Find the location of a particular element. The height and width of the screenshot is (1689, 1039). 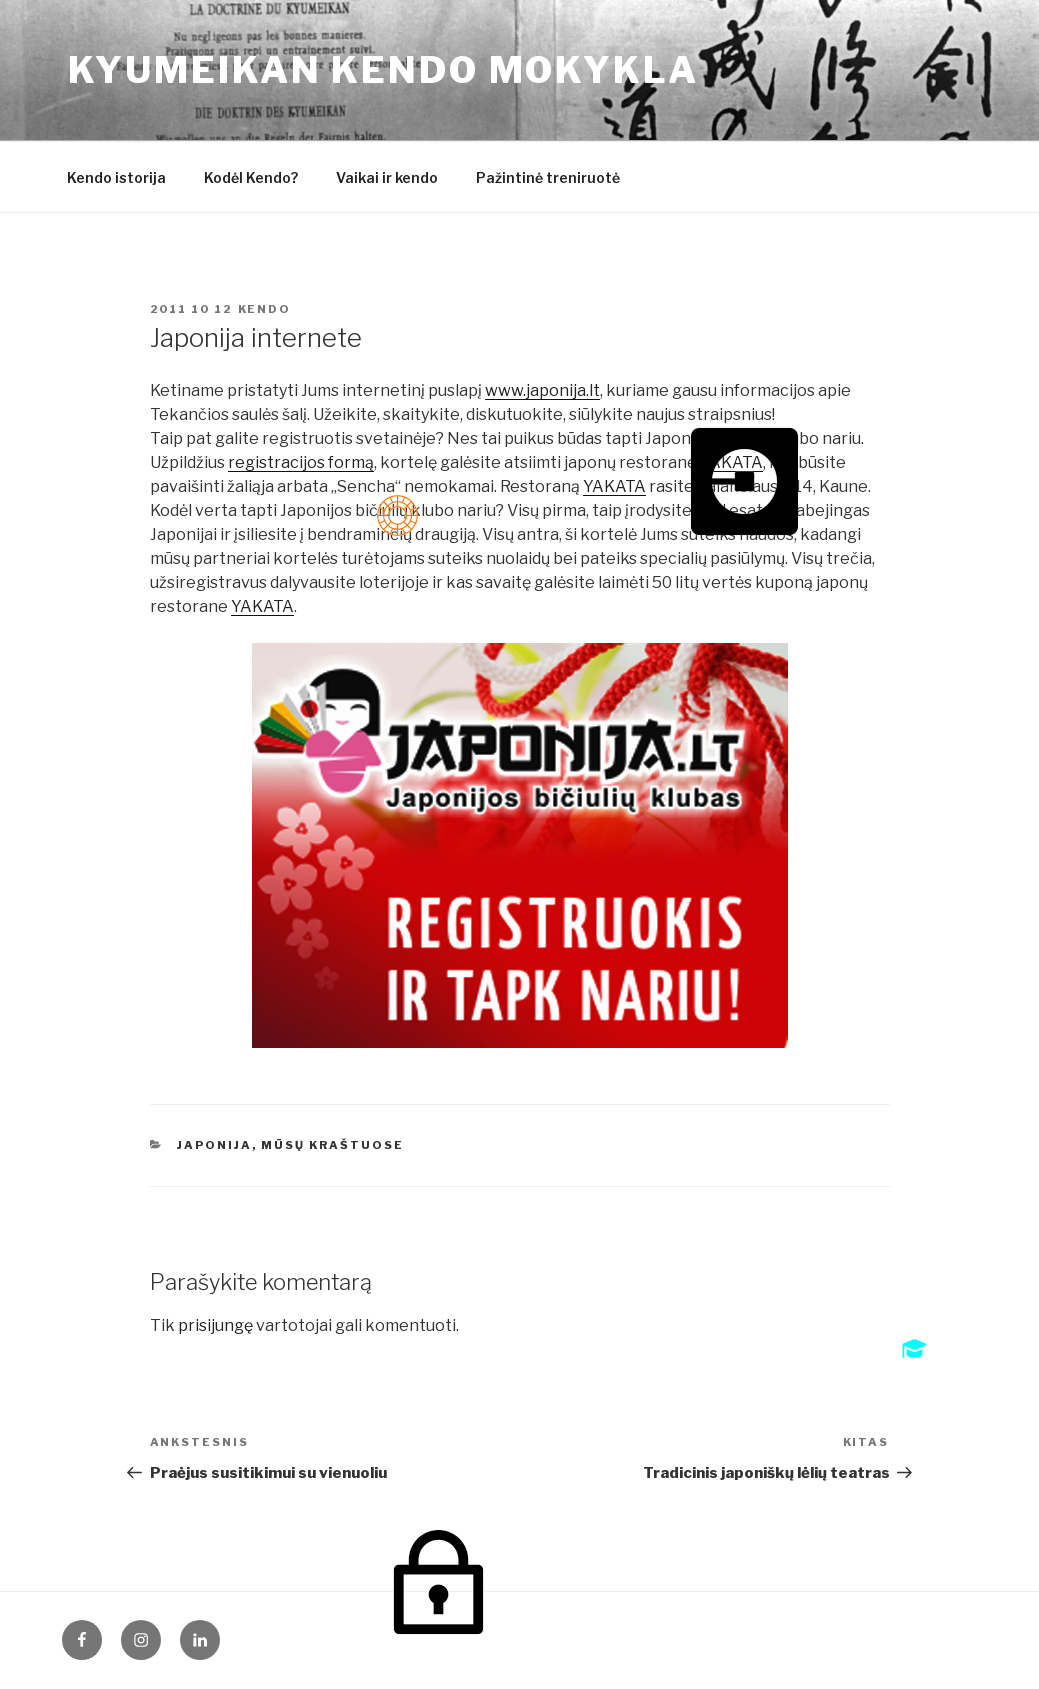

open the VSCO app is located at coordinates (397, 515).